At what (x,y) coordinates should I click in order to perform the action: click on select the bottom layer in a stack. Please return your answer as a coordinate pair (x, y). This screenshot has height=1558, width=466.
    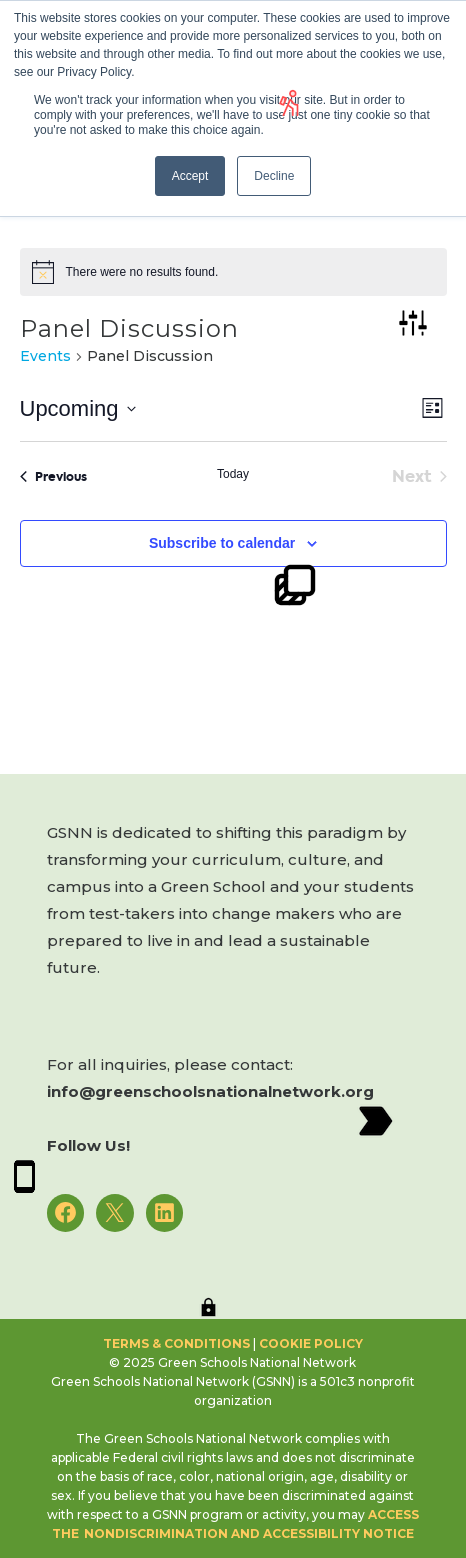
    Looking at the image, I should click on (295, 585).